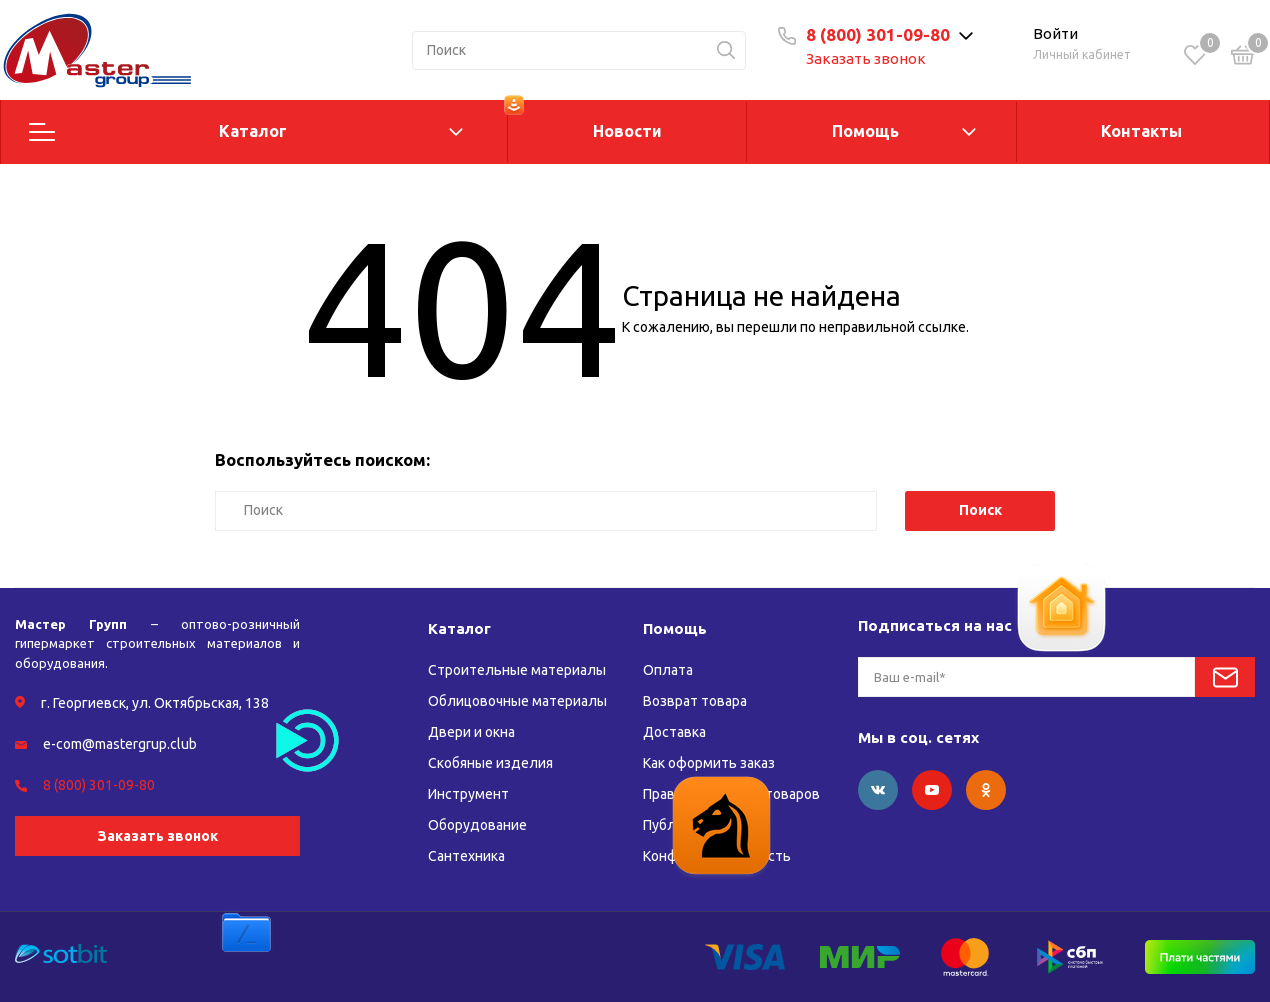 The width and height of the screenshot is (1270, 1002). Describe the element at coordinates (307, 740) in the screenshot. I see `launch mate desktop environment` at that location.